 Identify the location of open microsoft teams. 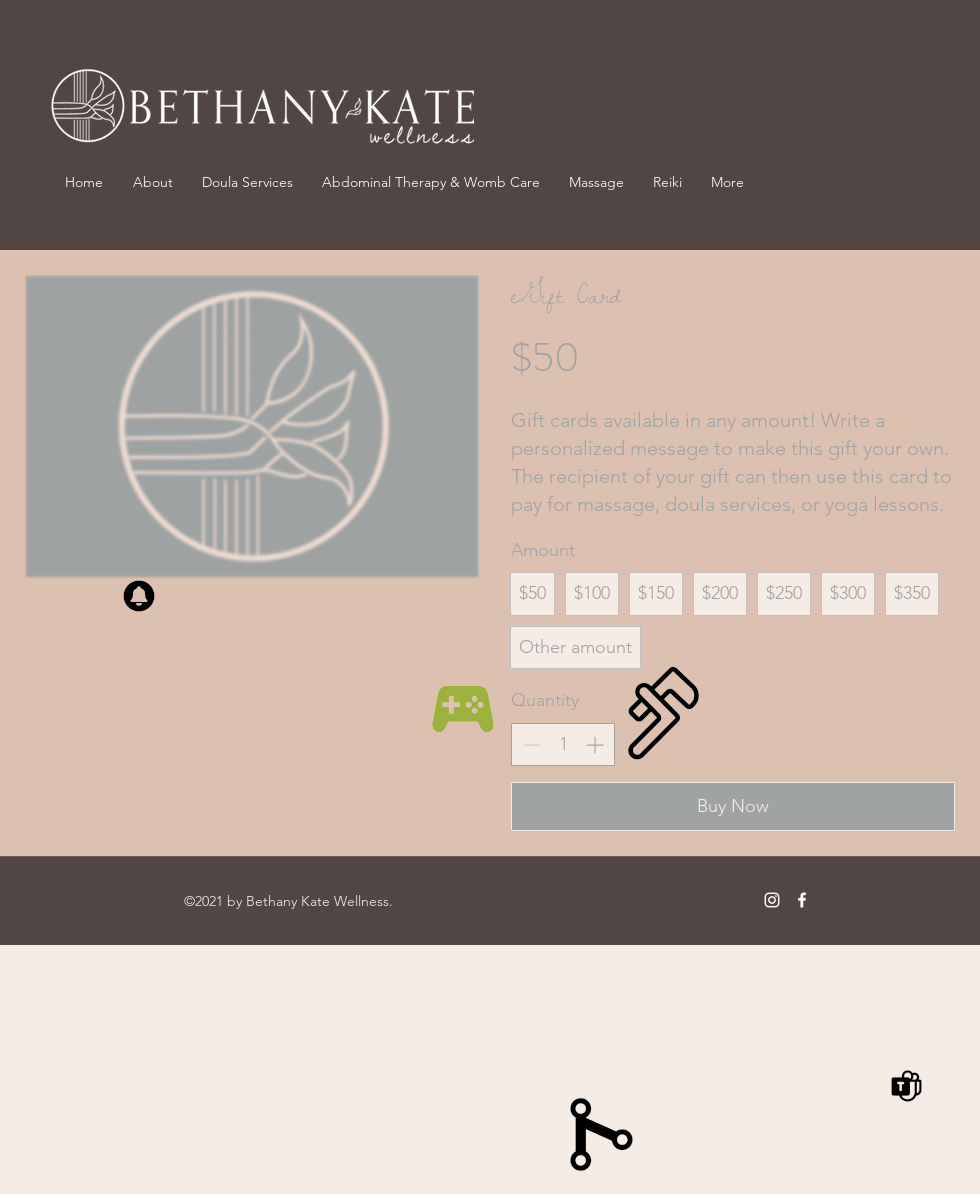
(906, 1086).